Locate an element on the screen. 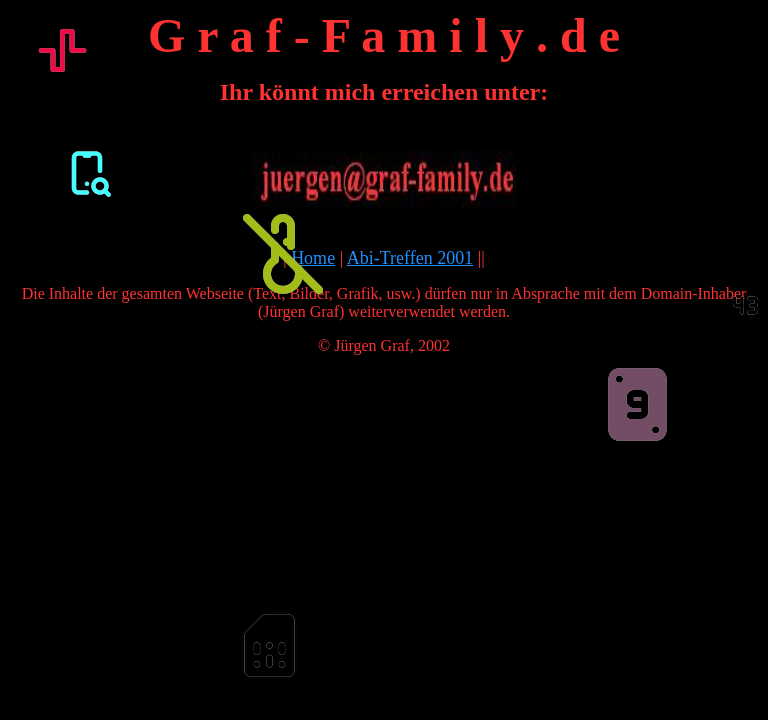 Image resolution: width=768 pixels, height=720 pixels. toggle square wave signal output is located at coordinates (62, 50).